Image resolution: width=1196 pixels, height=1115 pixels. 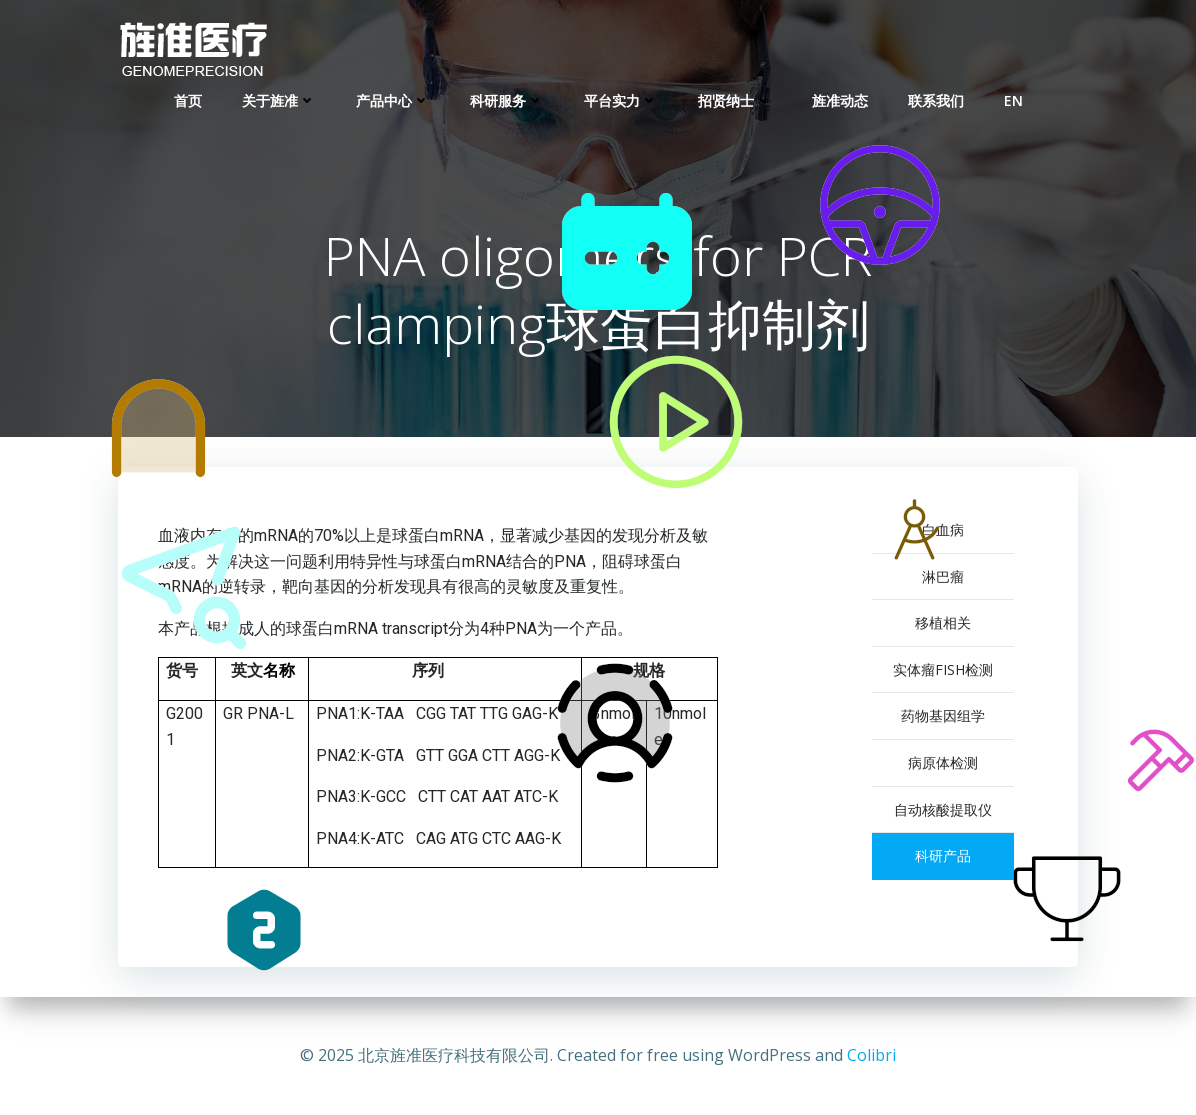 I want to click on indicates vehicle battery status, so click(x=627, y=258).